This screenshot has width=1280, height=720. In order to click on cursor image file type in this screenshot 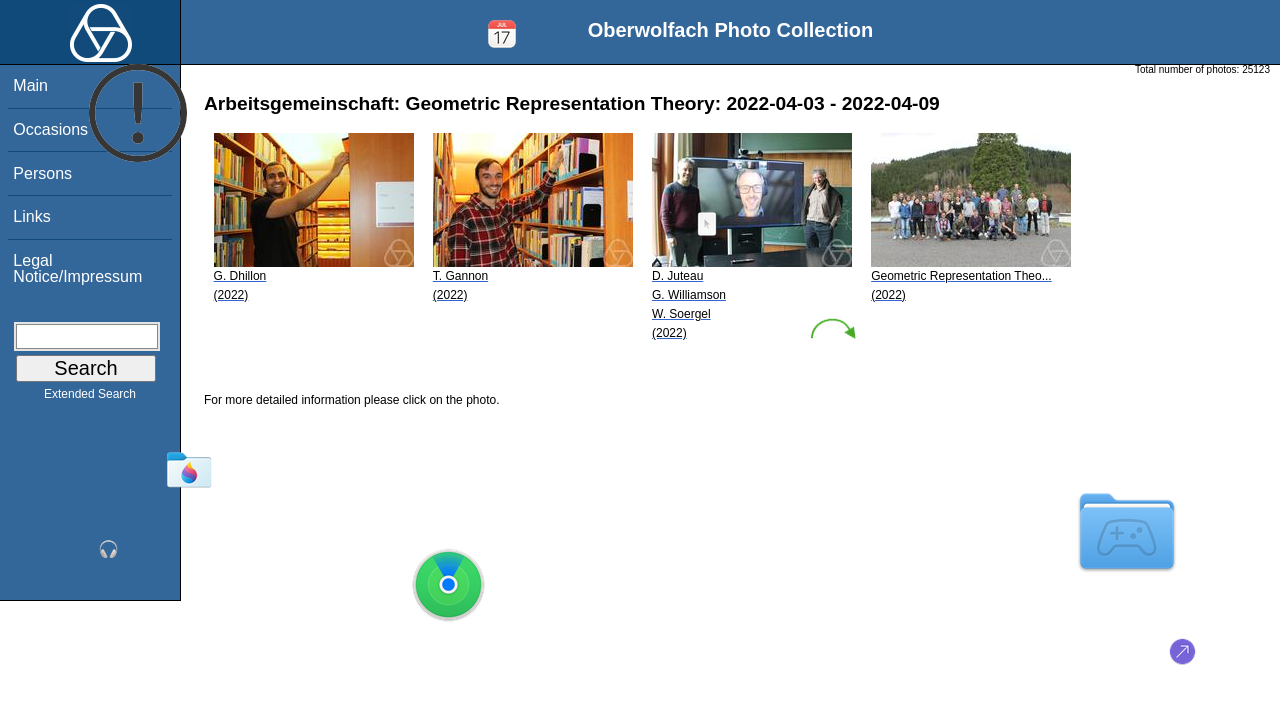, I will do `click(707, 224)`.